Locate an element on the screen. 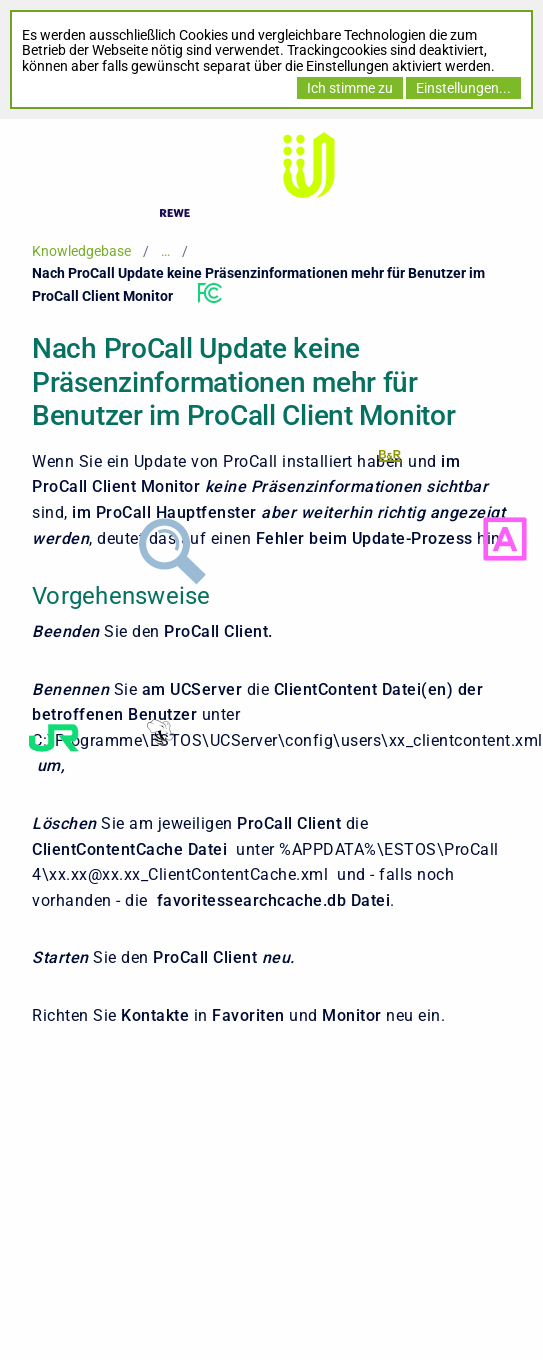  federal communications commission logo is located at coordinates (210, 293).